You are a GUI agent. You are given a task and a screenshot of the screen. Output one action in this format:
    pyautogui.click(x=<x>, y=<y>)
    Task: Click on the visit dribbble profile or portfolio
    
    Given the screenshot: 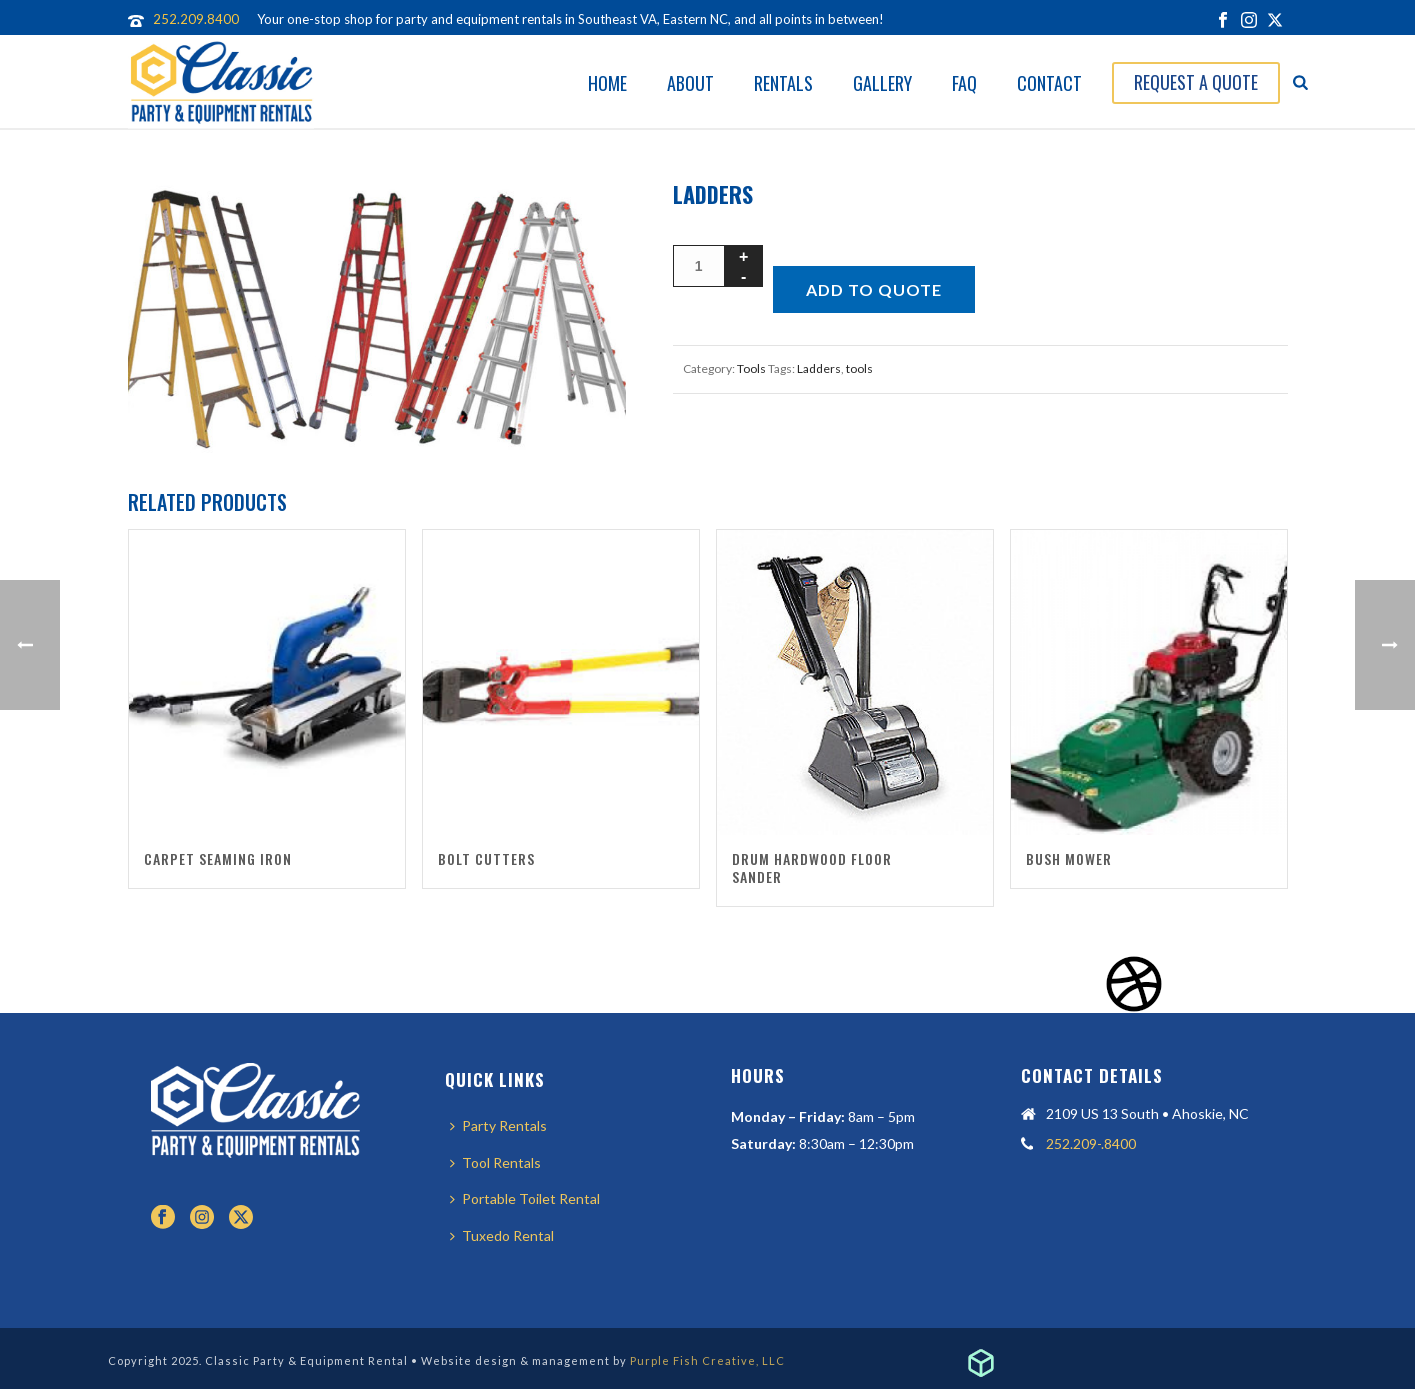 What is the action you would take?
    pyautogui.click(x=1134, y=984)
    